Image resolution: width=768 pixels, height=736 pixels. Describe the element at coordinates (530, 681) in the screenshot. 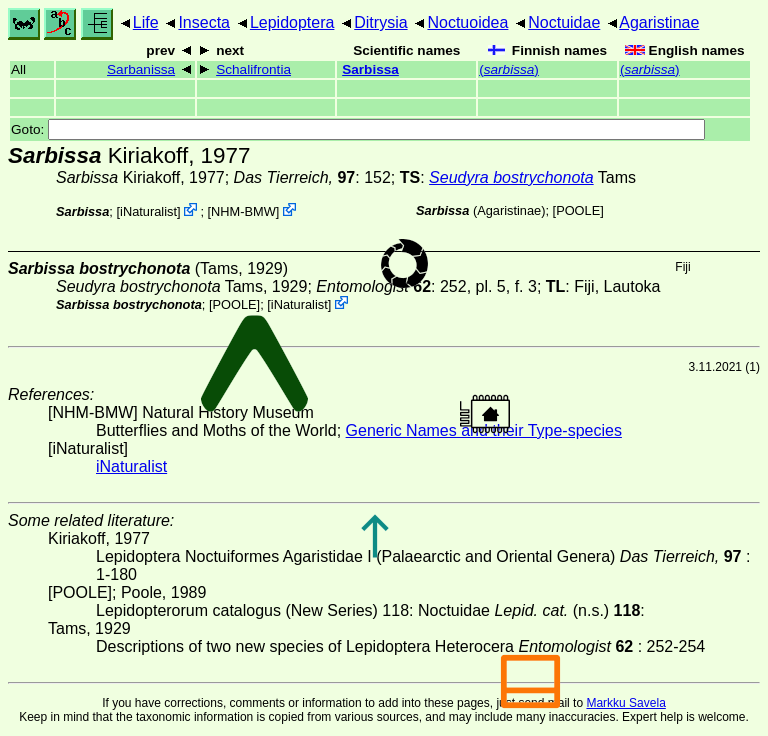

I see `switch to bottom panel layout` at that location.